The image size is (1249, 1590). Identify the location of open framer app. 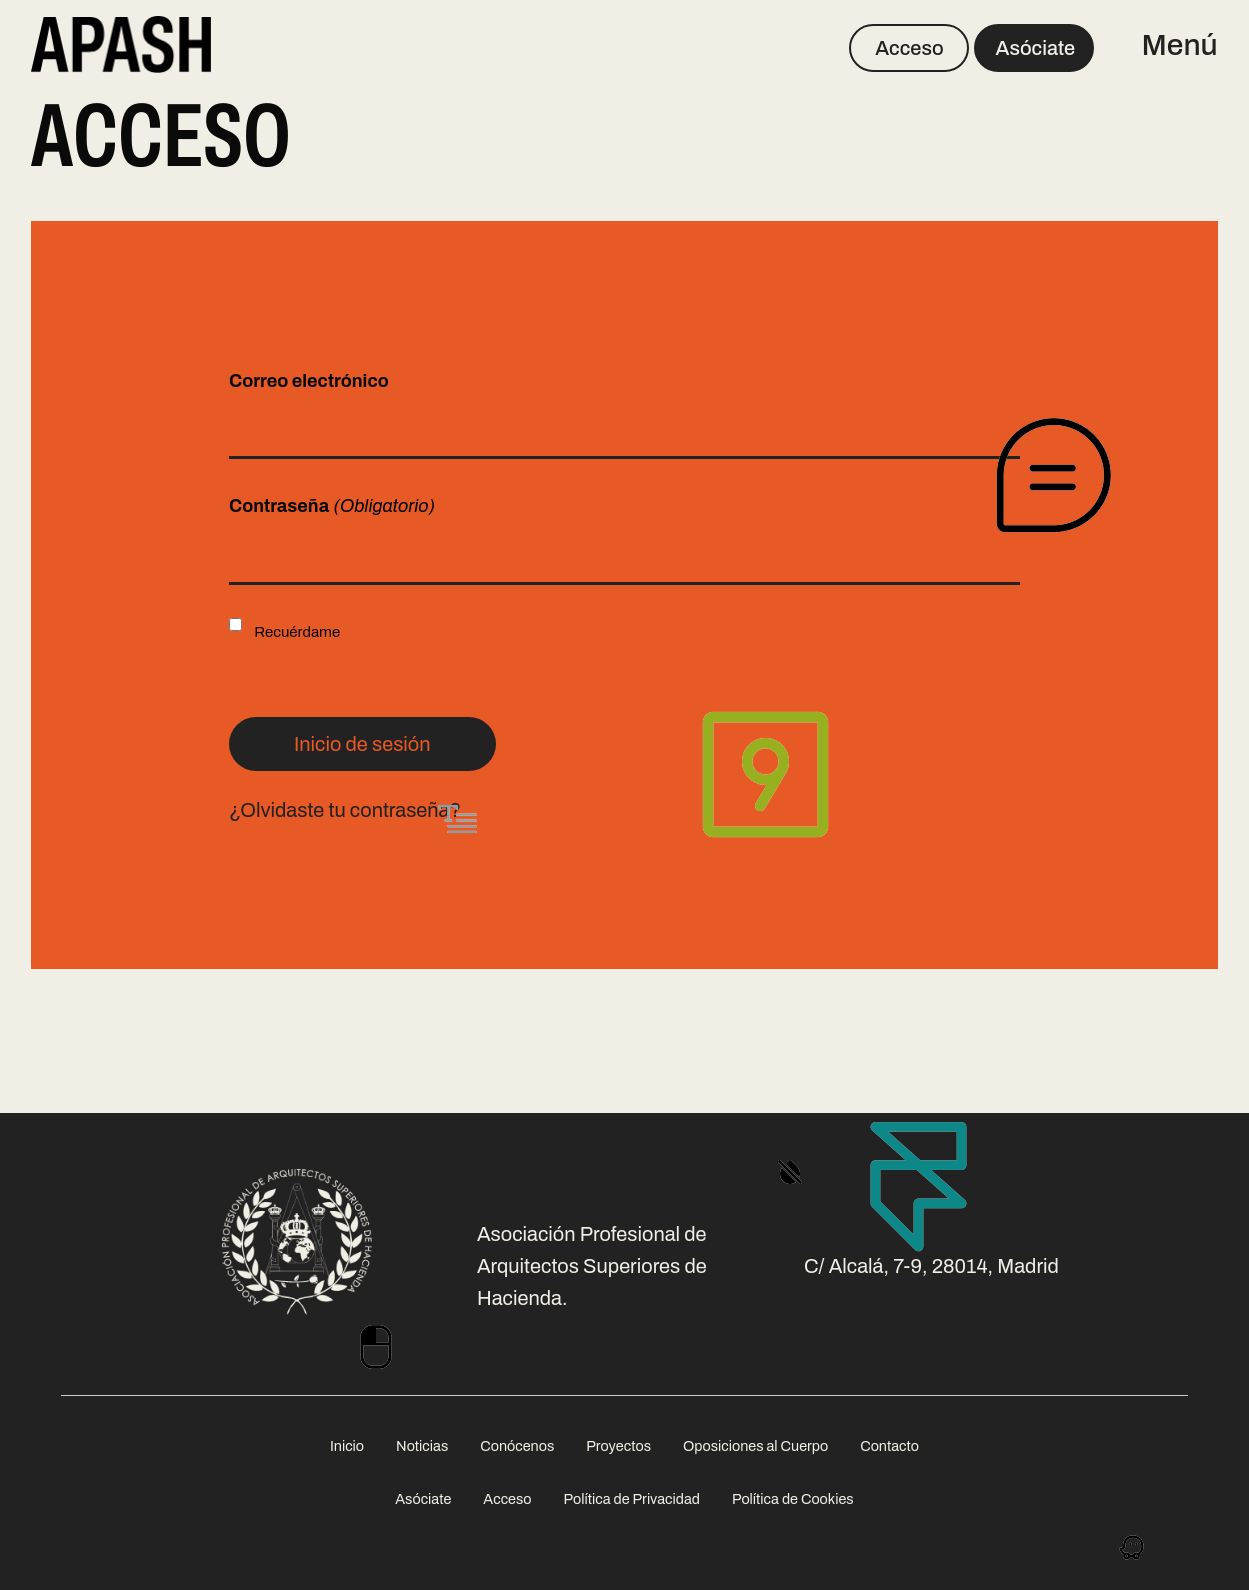
(918, 1179).